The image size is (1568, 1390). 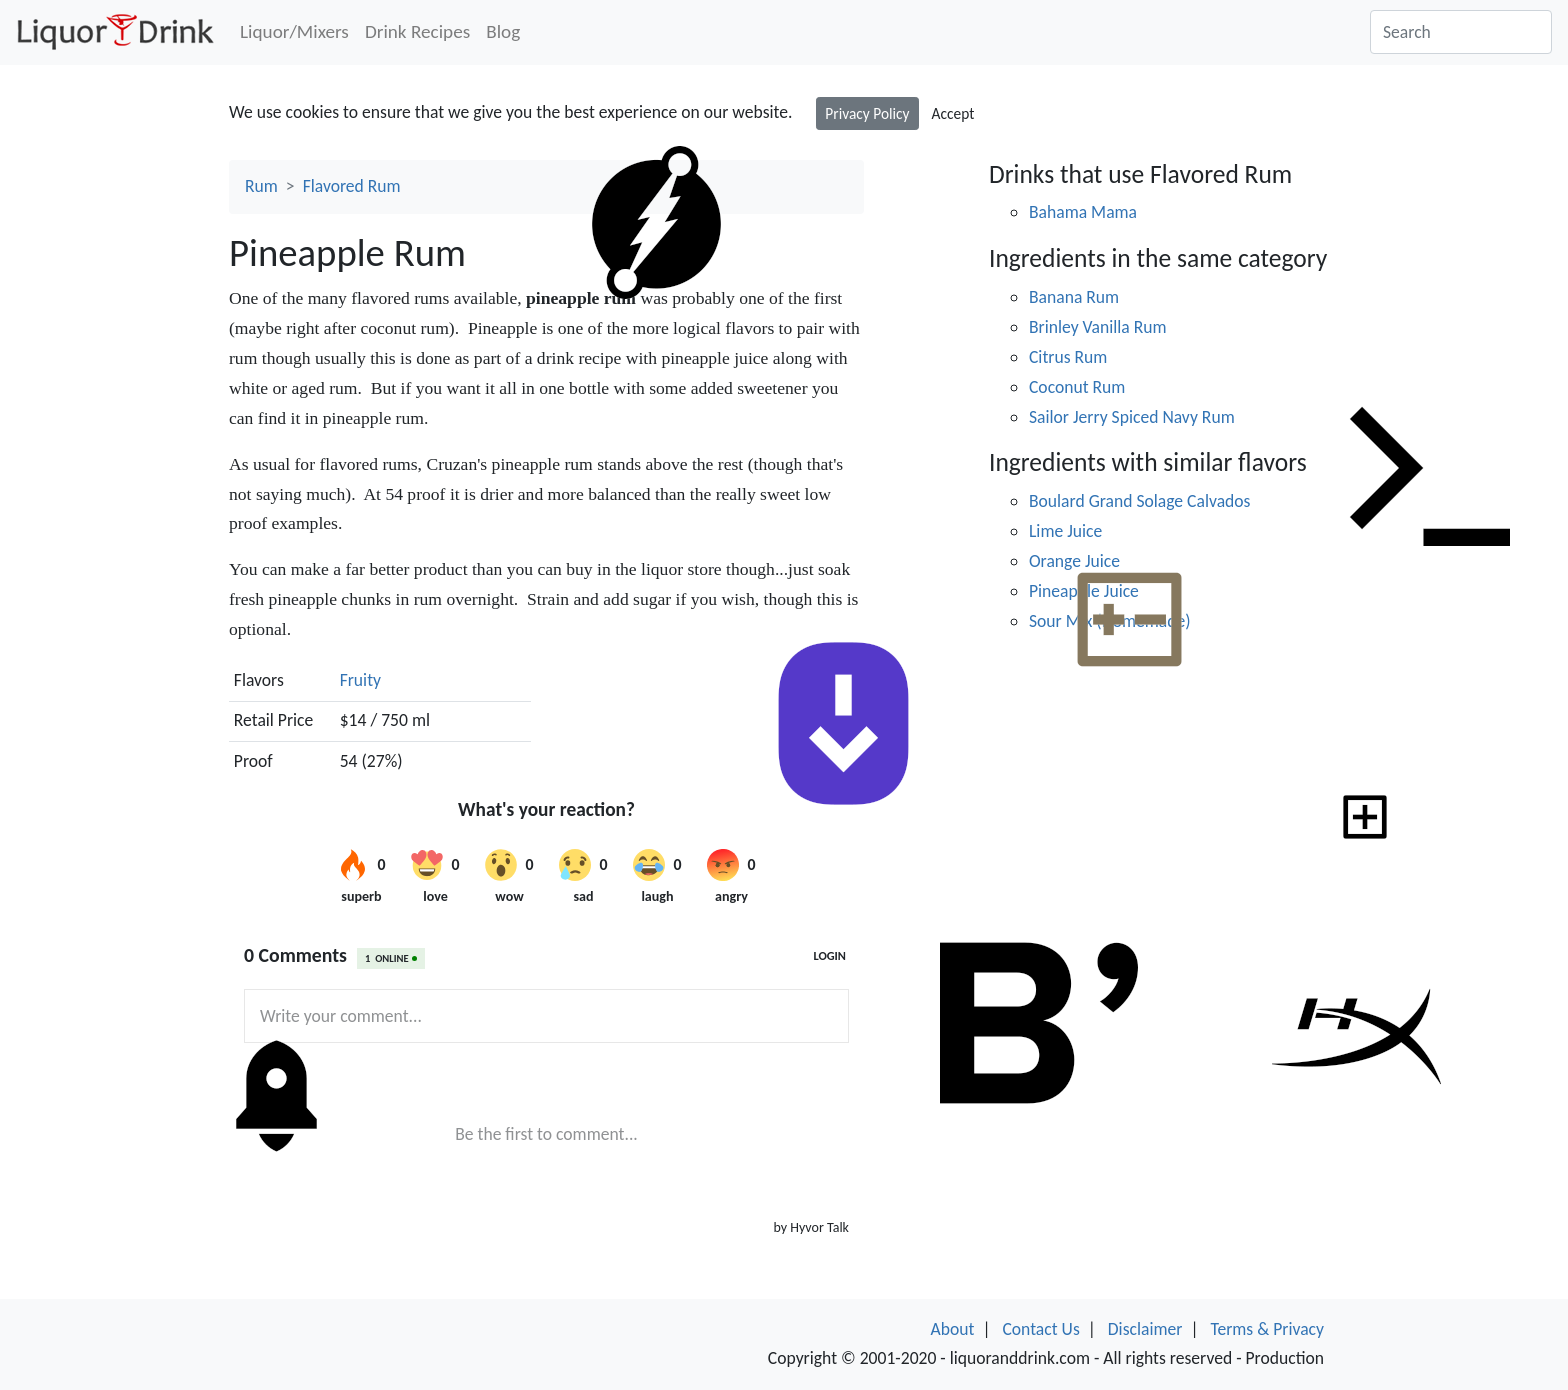 What do you see at coordinates (1039, 1023) in the screenshot?
I see `open bloglovin app or website` at bounding box center [1039, 1023].